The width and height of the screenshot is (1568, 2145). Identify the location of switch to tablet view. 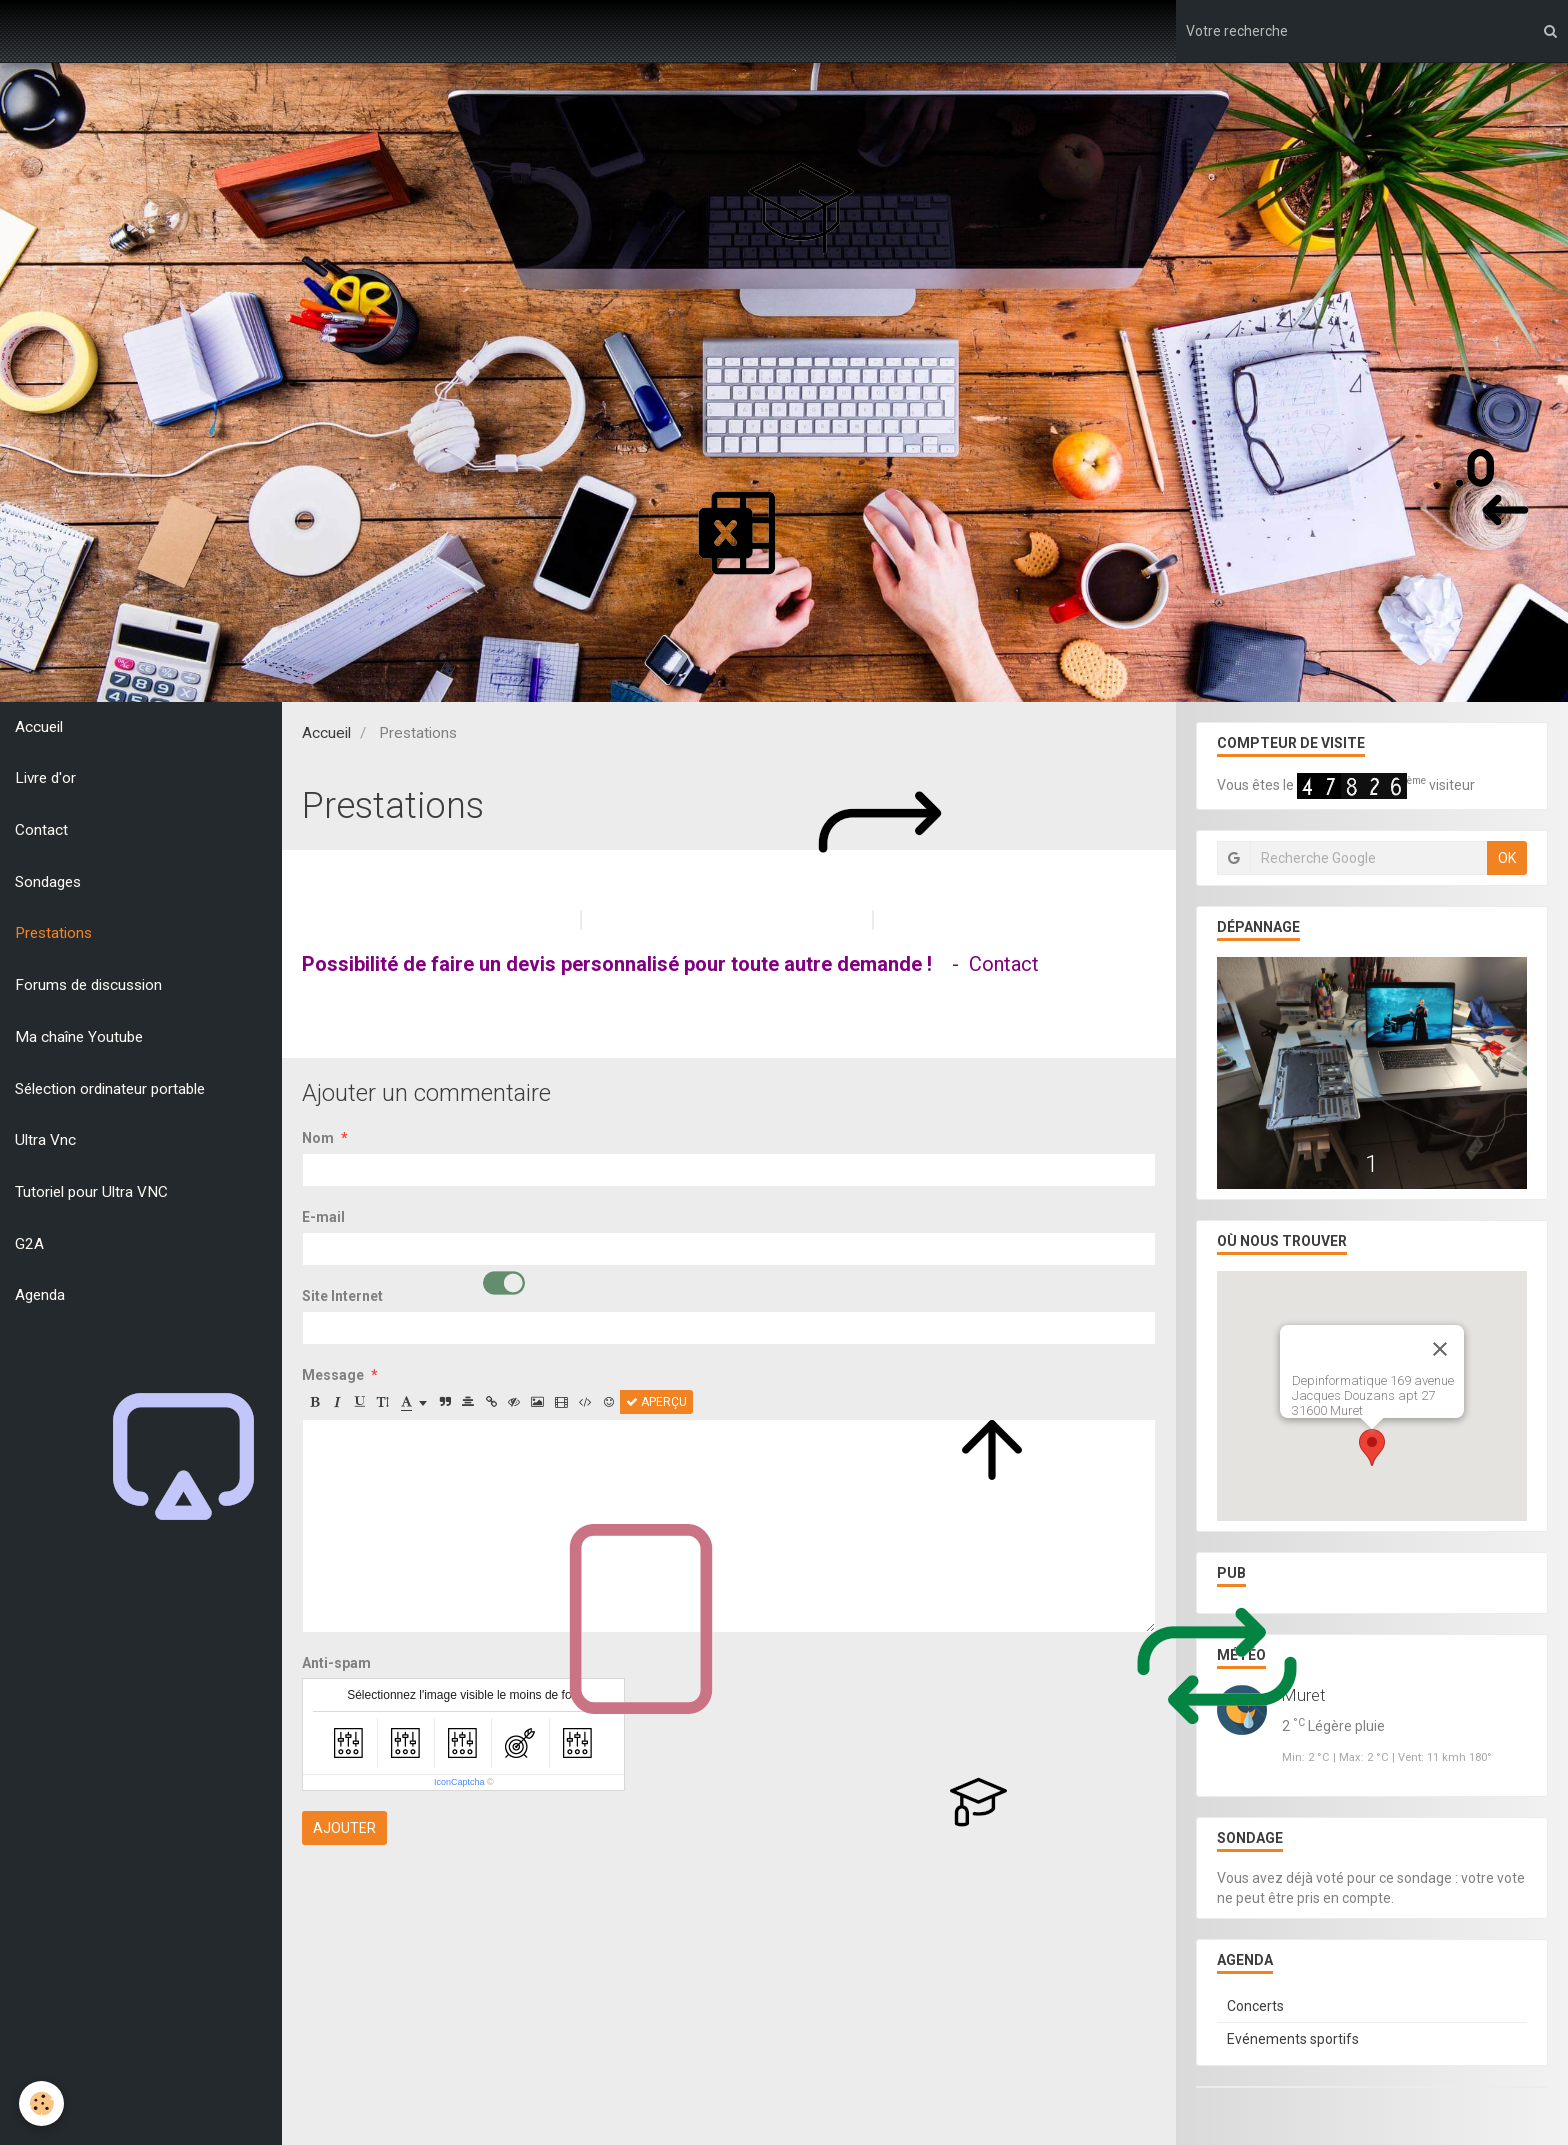
(641, 1619).